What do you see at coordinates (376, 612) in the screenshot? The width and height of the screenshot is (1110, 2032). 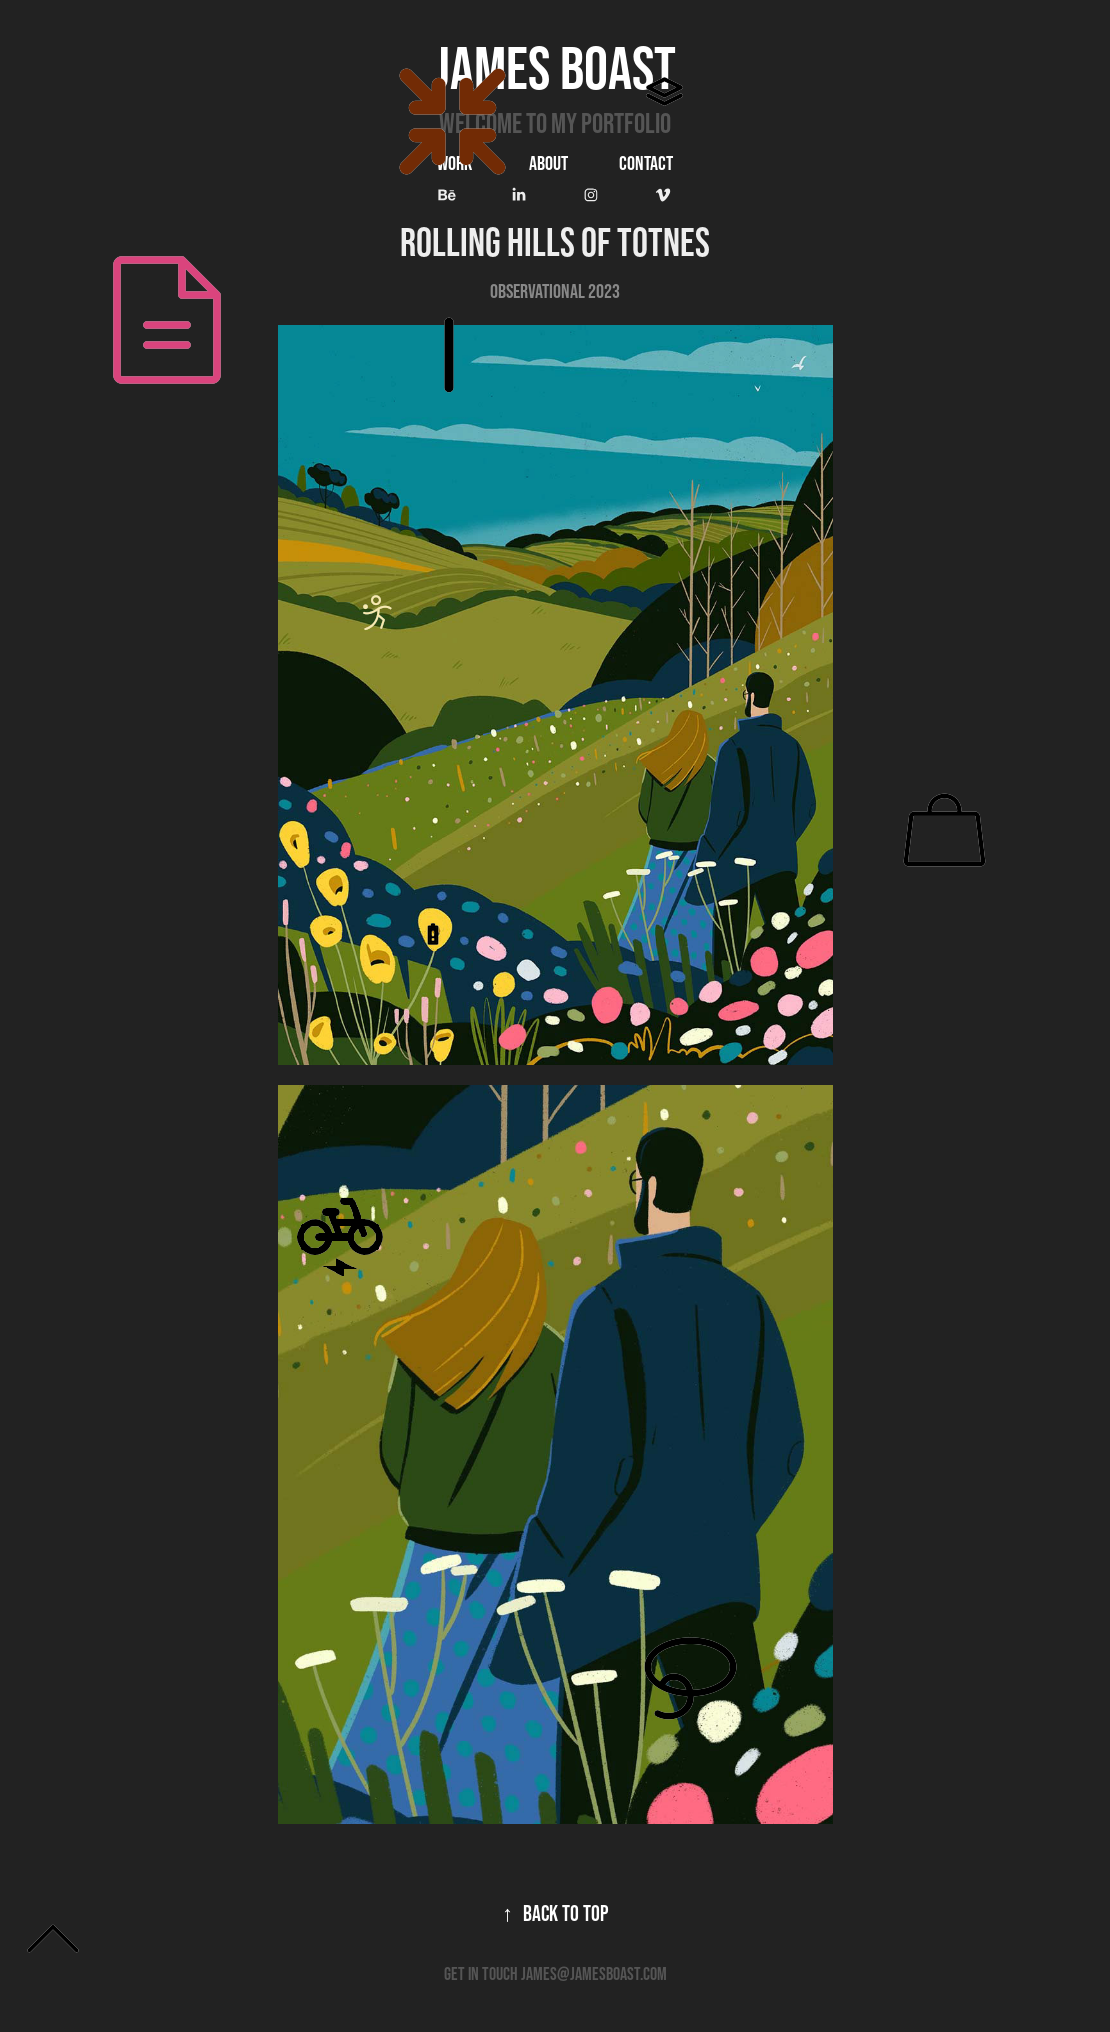 I see `throw or discard an item` at bounding box center [376, 612].